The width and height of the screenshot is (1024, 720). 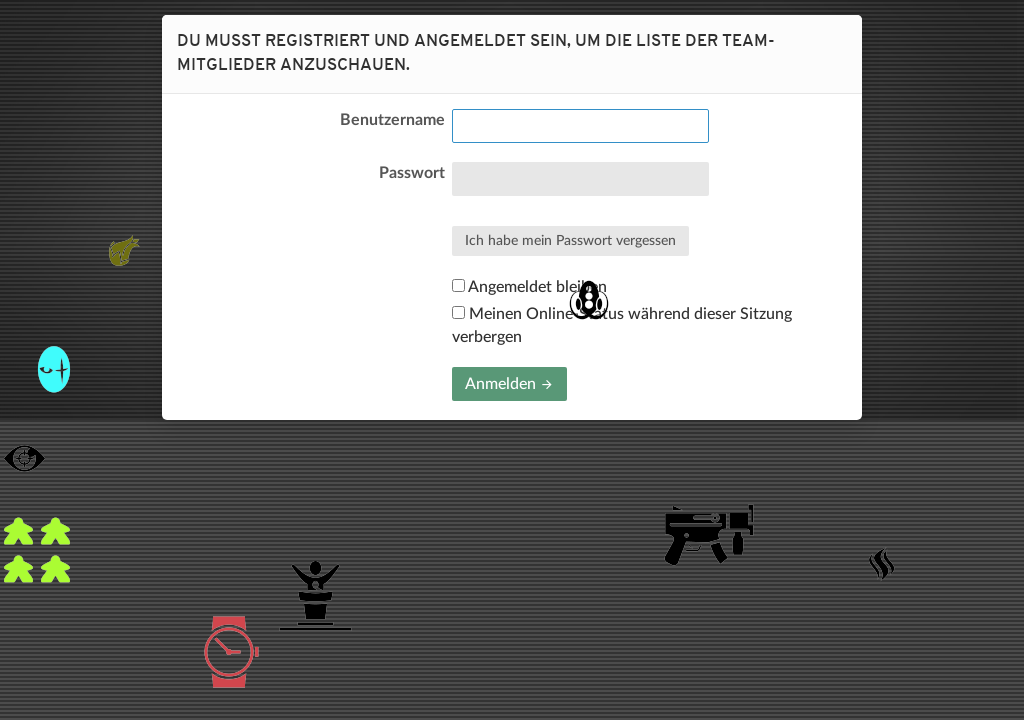 I want to click on focus or target tracking mode, so click(x=24, y=458).